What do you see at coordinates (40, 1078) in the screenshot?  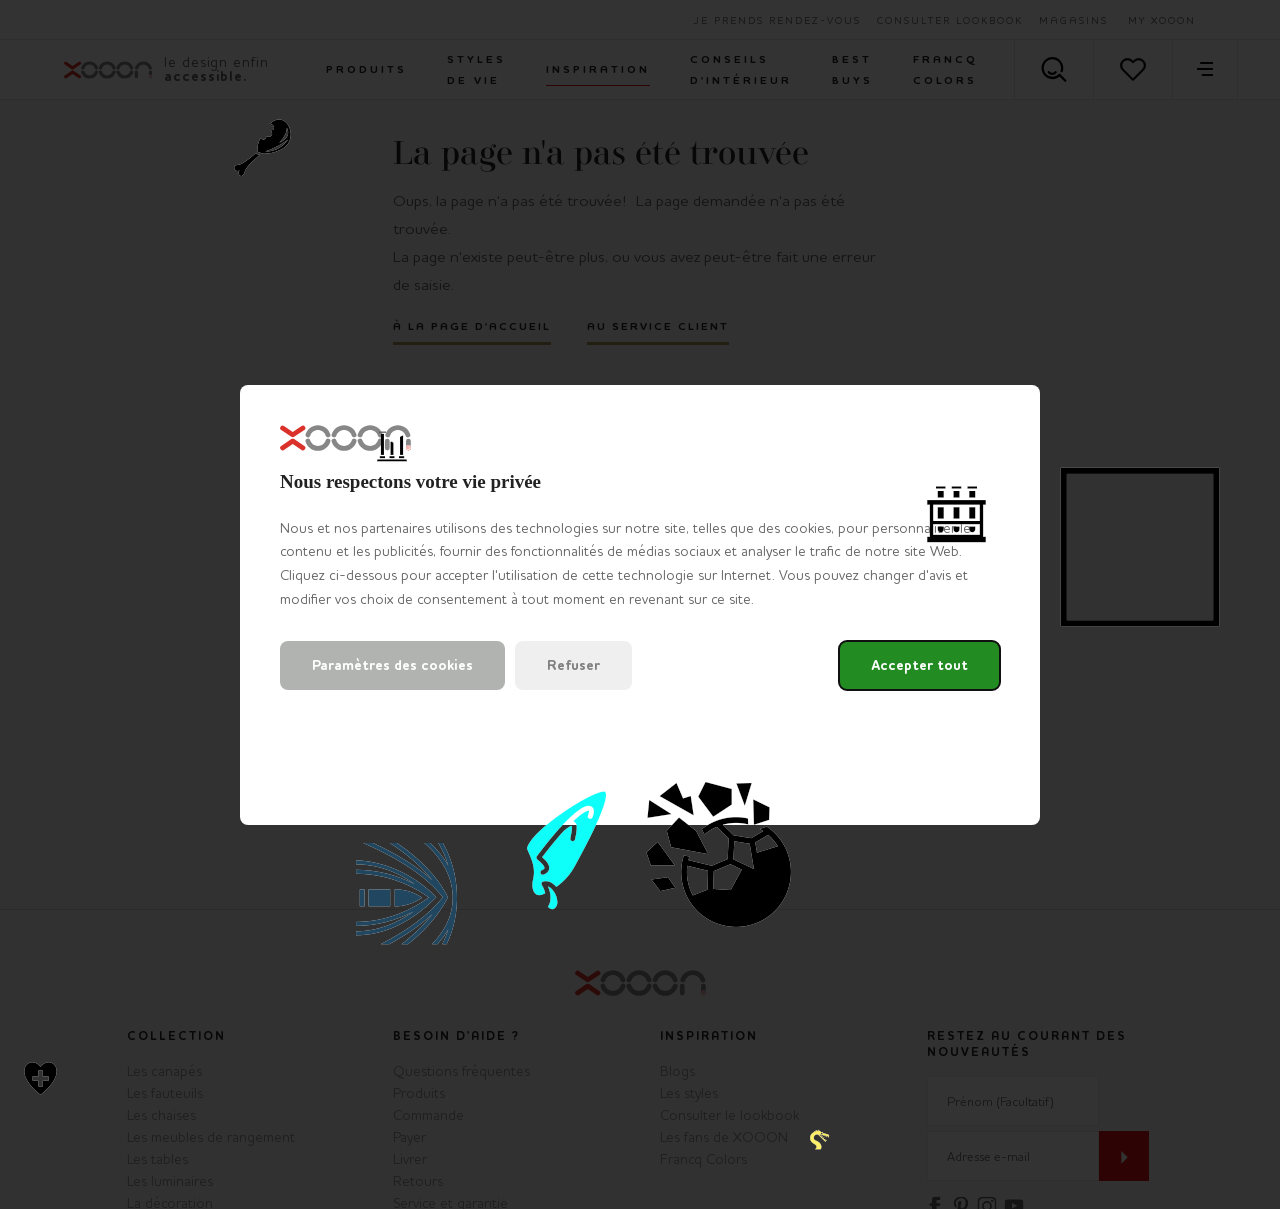 I see `add to favorites` at bounding box center [40, 1078].